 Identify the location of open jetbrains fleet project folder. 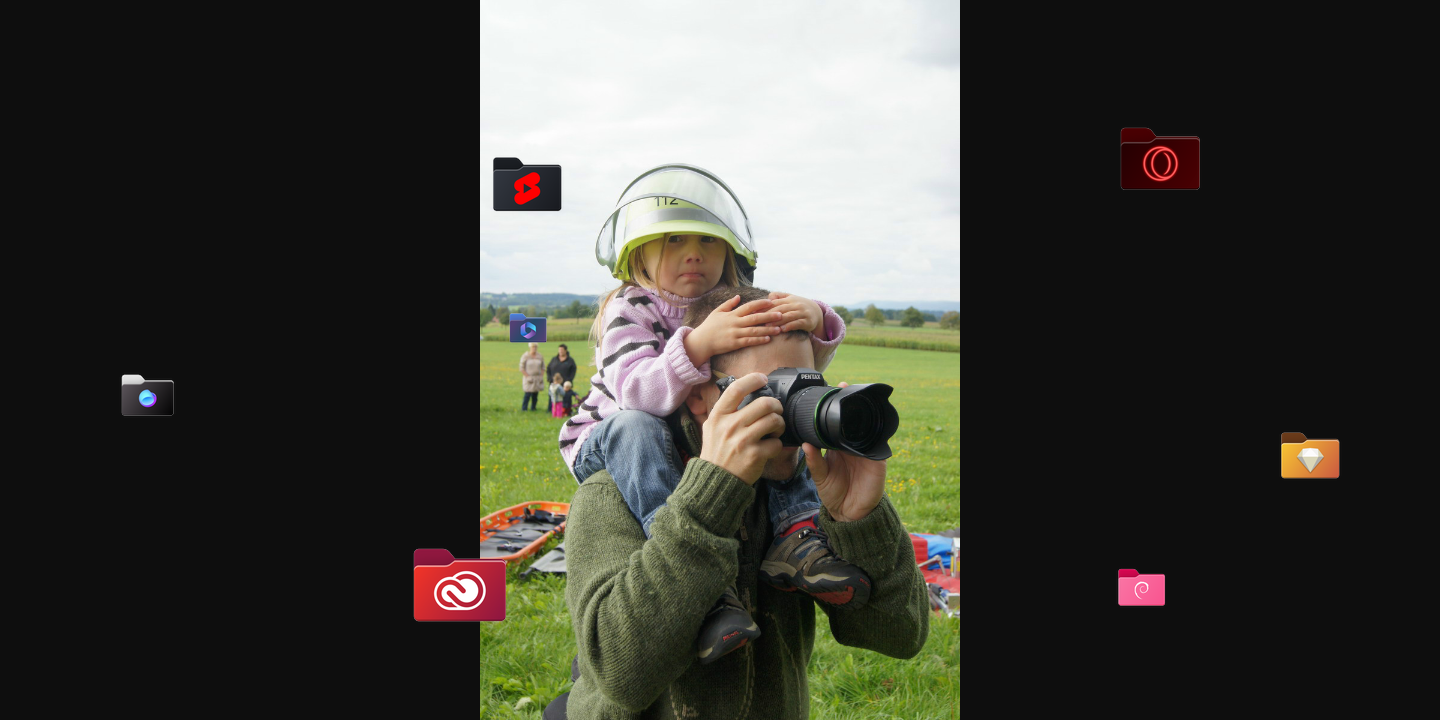
(147, 396).